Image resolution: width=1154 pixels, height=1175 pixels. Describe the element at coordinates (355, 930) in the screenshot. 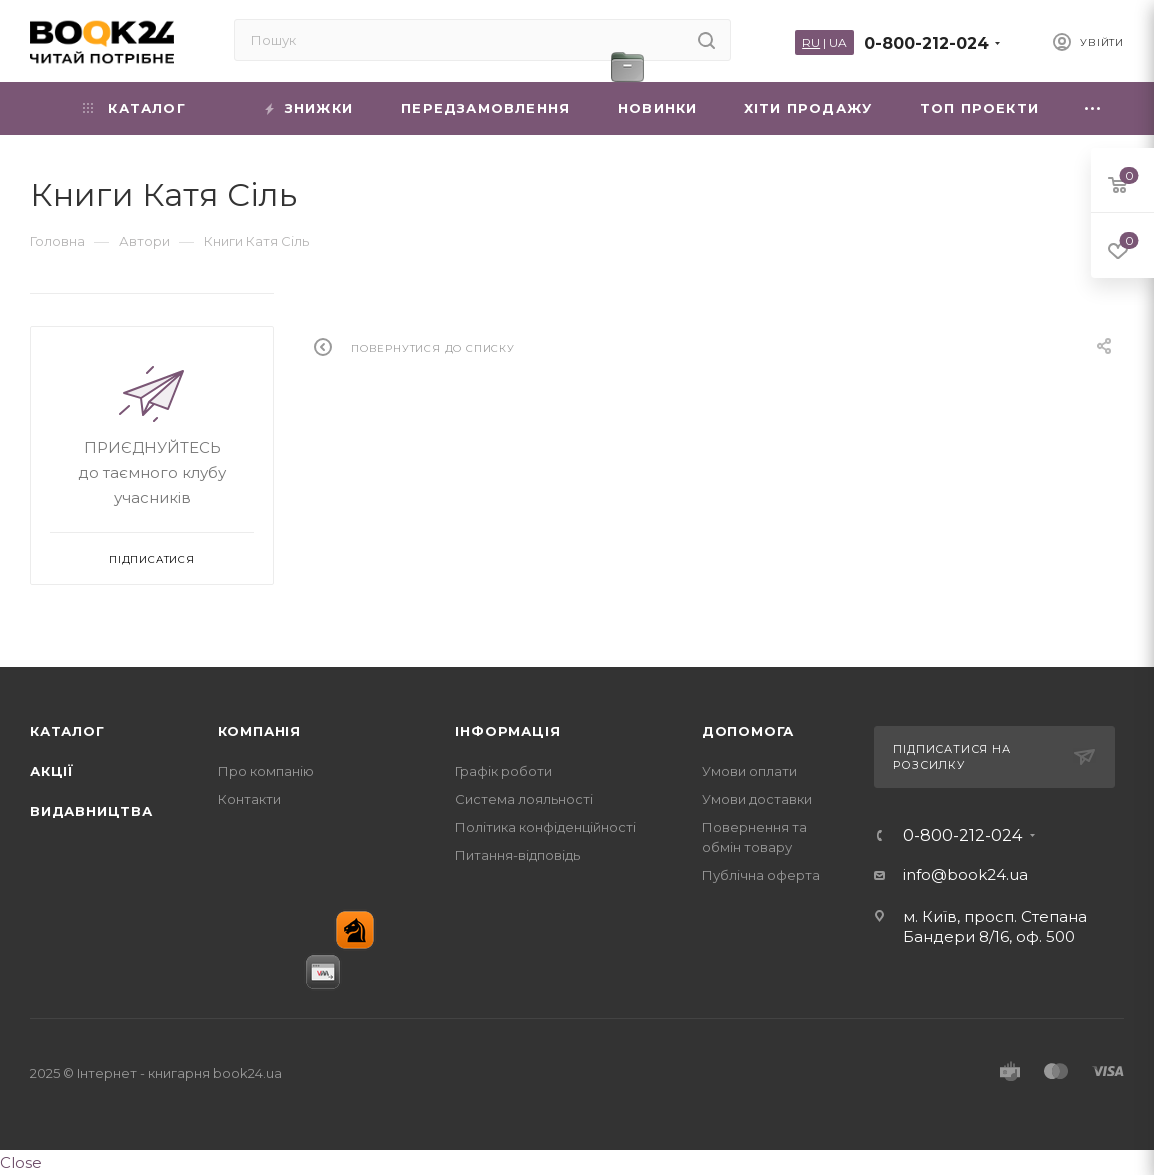

I see `open the Chess app` at that location.